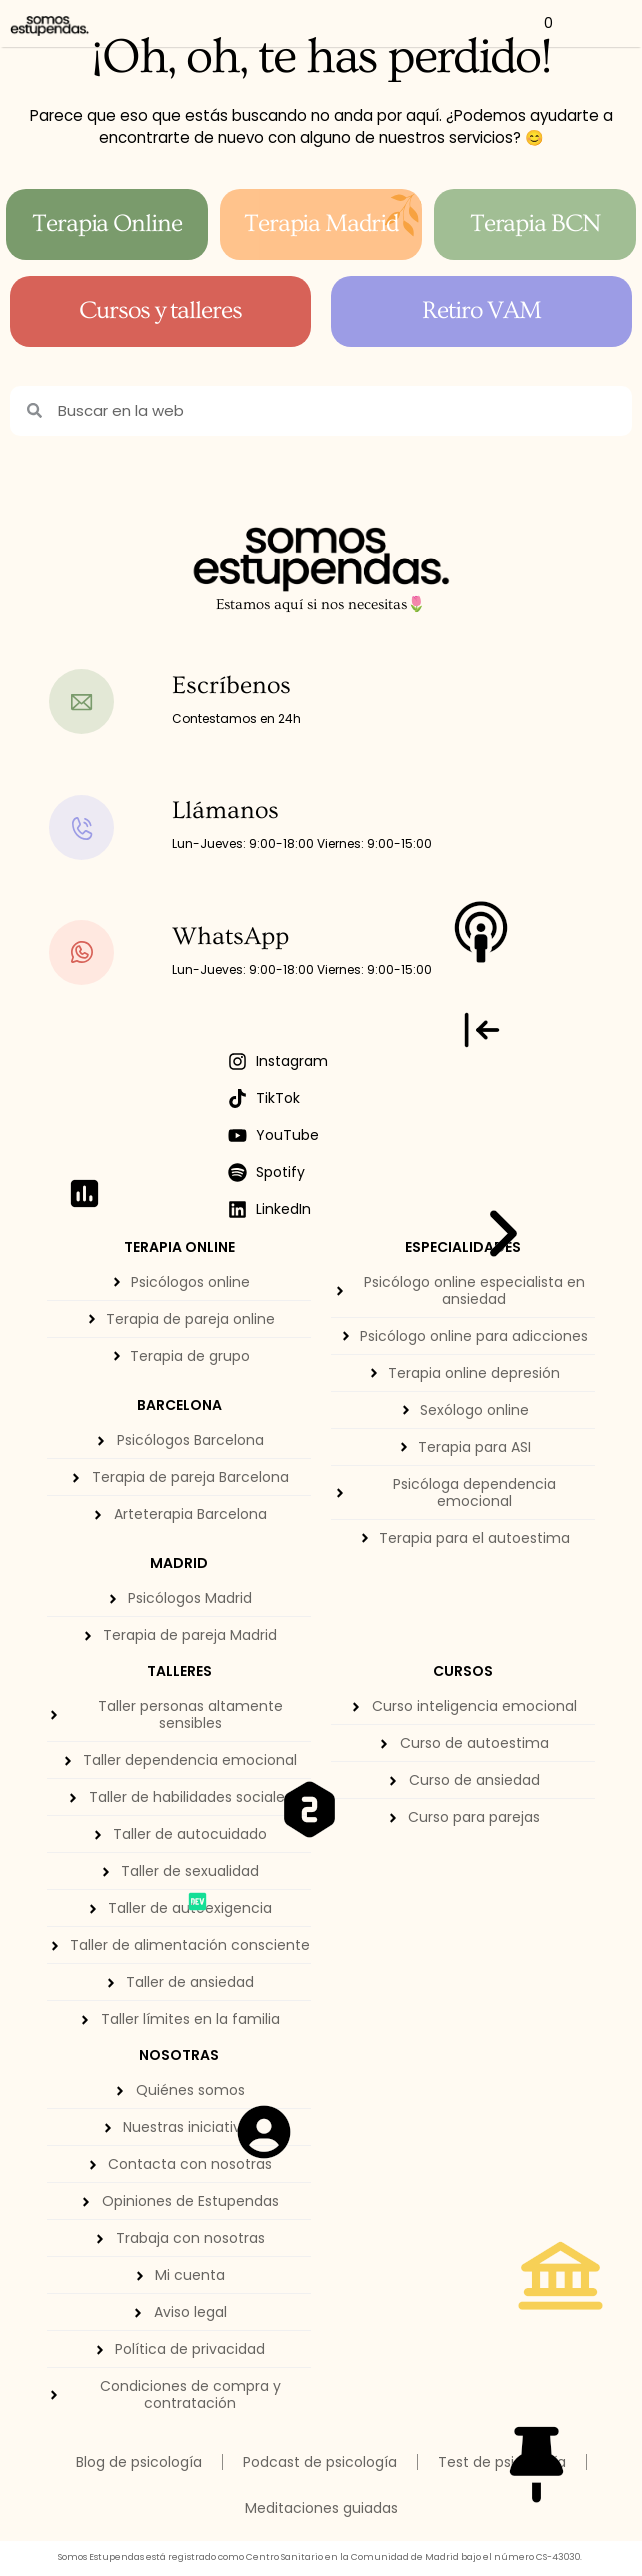  Describe the element at coordinates (481, 932) in the screenshot. I see `start a live broadcast or stream` at that location.